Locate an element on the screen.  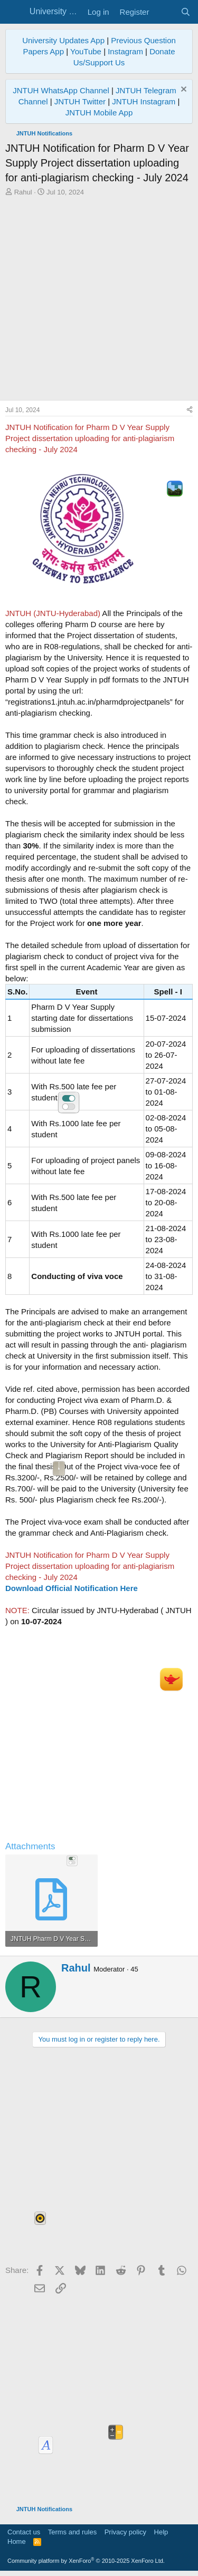
open tetzle jigsaw puzzle game is located at coordinates (175, 489).